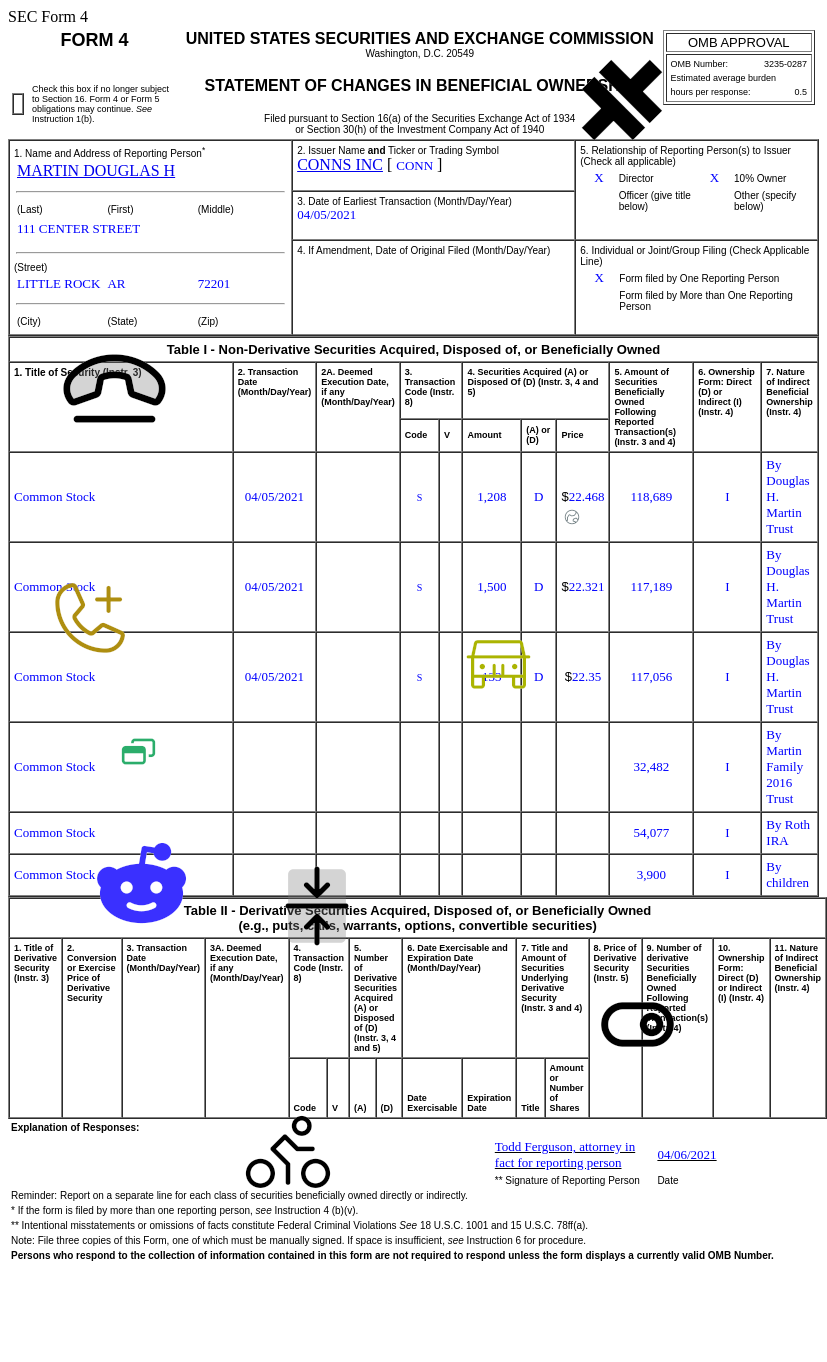 This screenshot has width=827, height=1362. I want to click on toggle switch in the on position, so click(637, 1024).